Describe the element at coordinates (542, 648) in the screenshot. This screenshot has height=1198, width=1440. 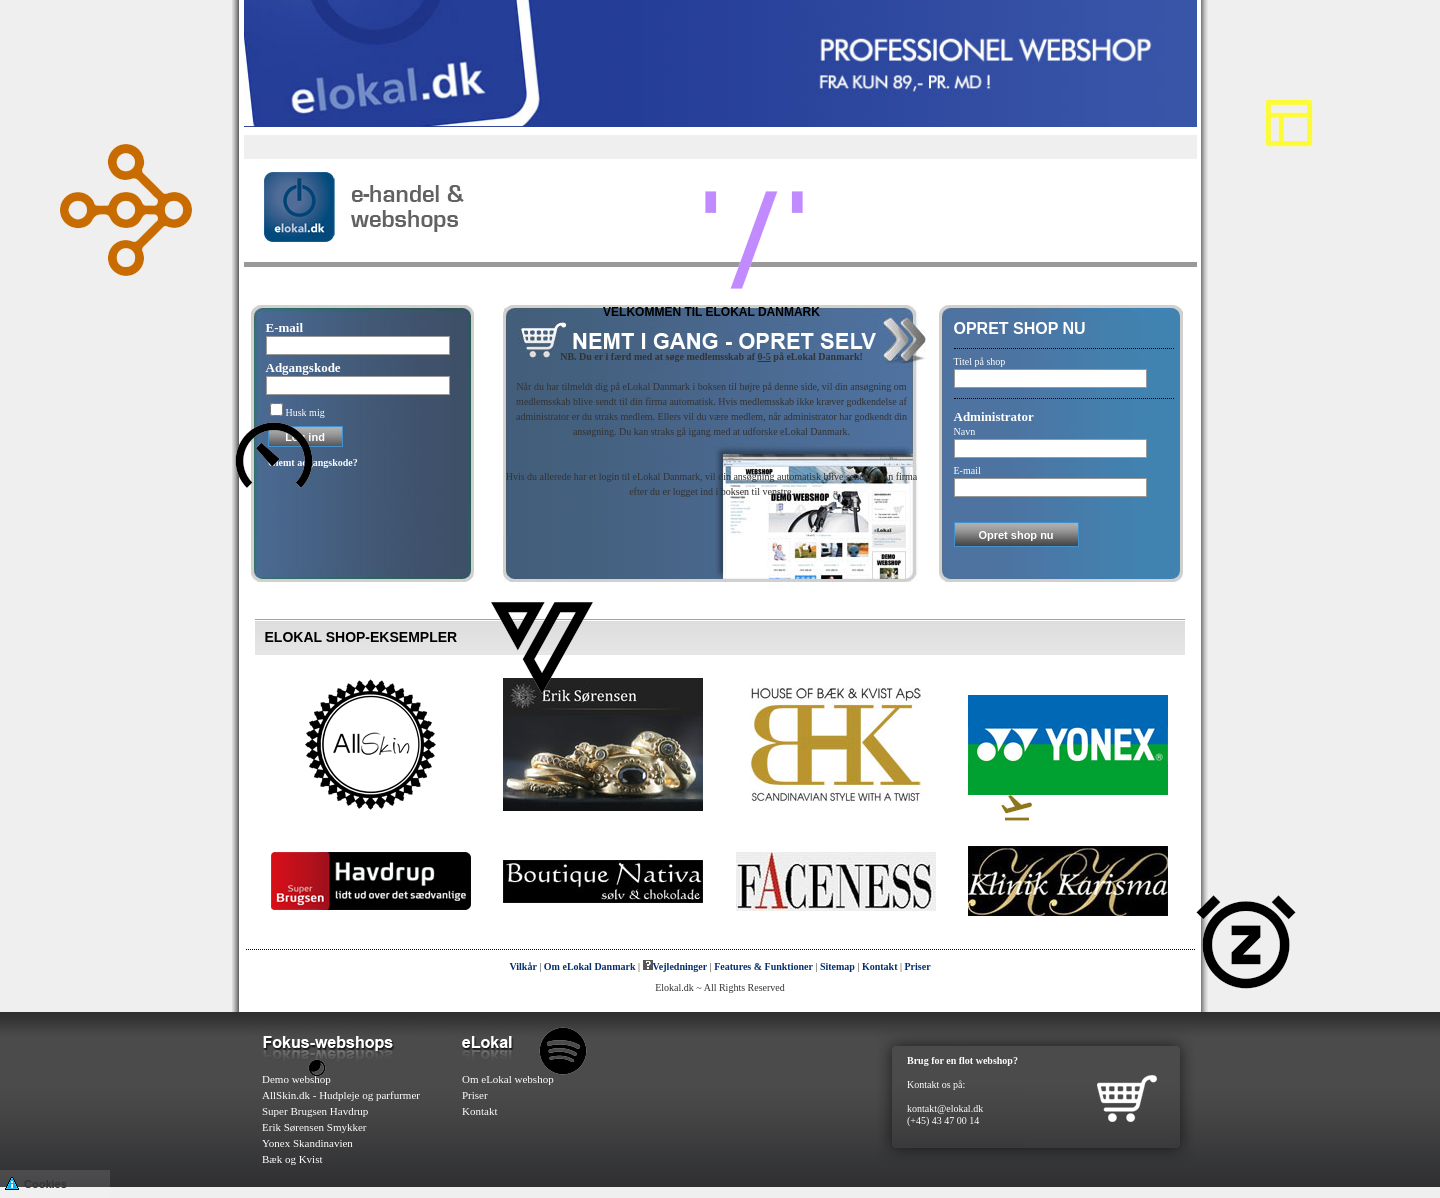
I see `vuetify framework logo` at that location.